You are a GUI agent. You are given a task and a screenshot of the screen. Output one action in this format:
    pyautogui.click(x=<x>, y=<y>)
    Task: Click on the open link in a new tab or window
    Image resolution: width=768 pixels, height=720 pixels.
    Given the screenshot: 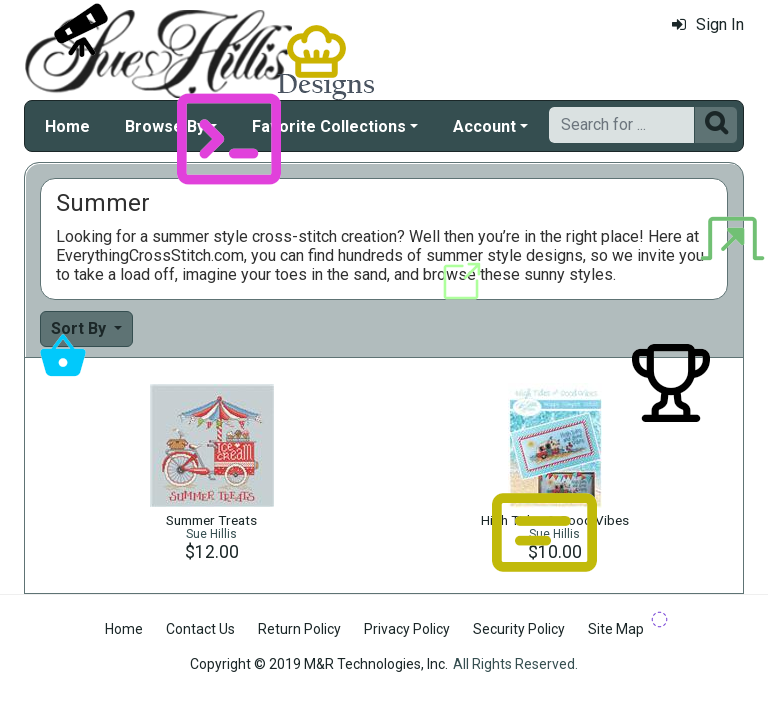 What is the action you would take?
    pyautogui.click(x=461, y=282)
    